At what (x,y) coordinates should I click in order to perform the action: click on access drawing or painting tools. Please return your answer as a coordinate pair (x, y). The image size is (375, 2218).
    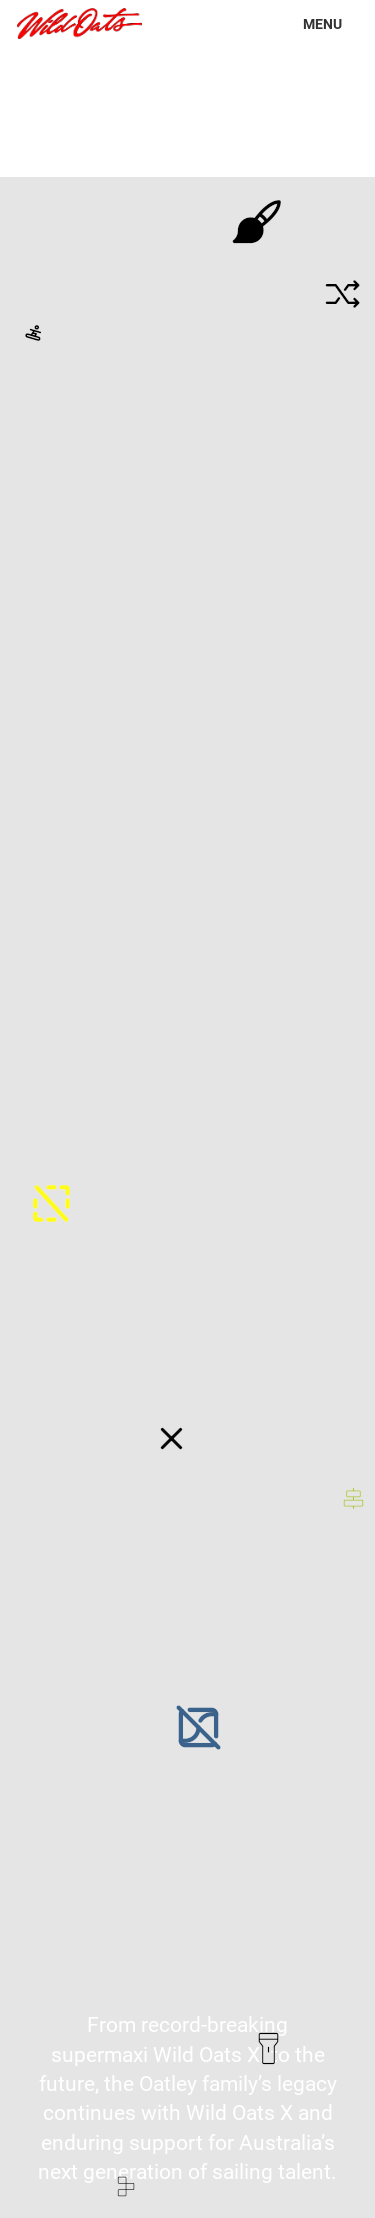
    Looking at the image, I should click on (258, 222).